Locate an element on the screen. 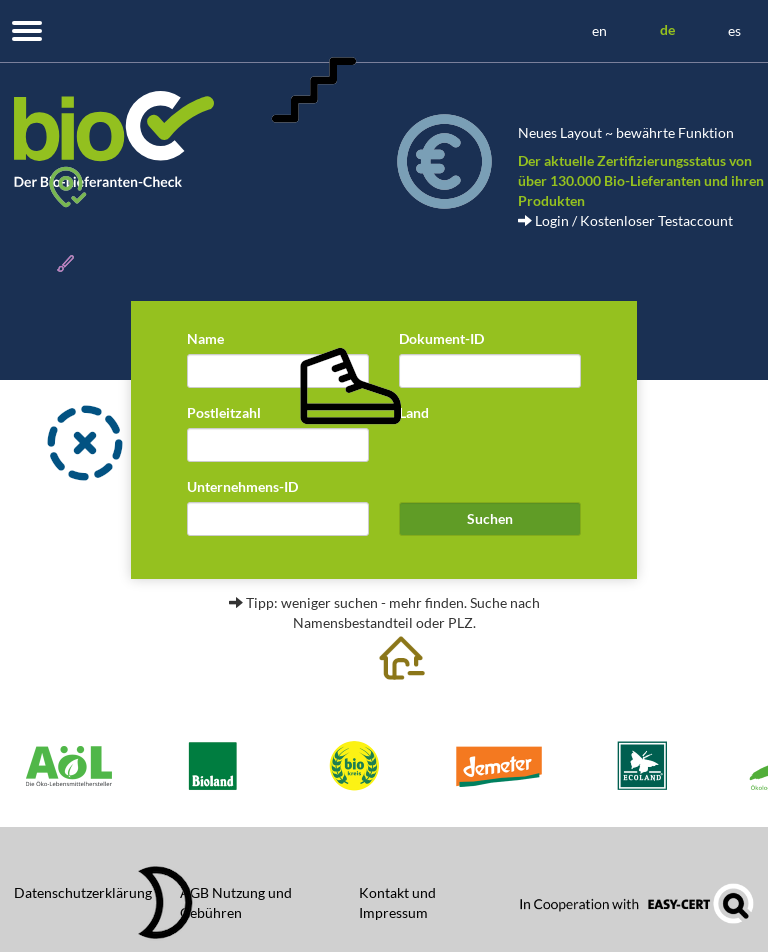 The width and height of the screenshot is (768, 952). view balance in euros is located at coordinates (444, 161).